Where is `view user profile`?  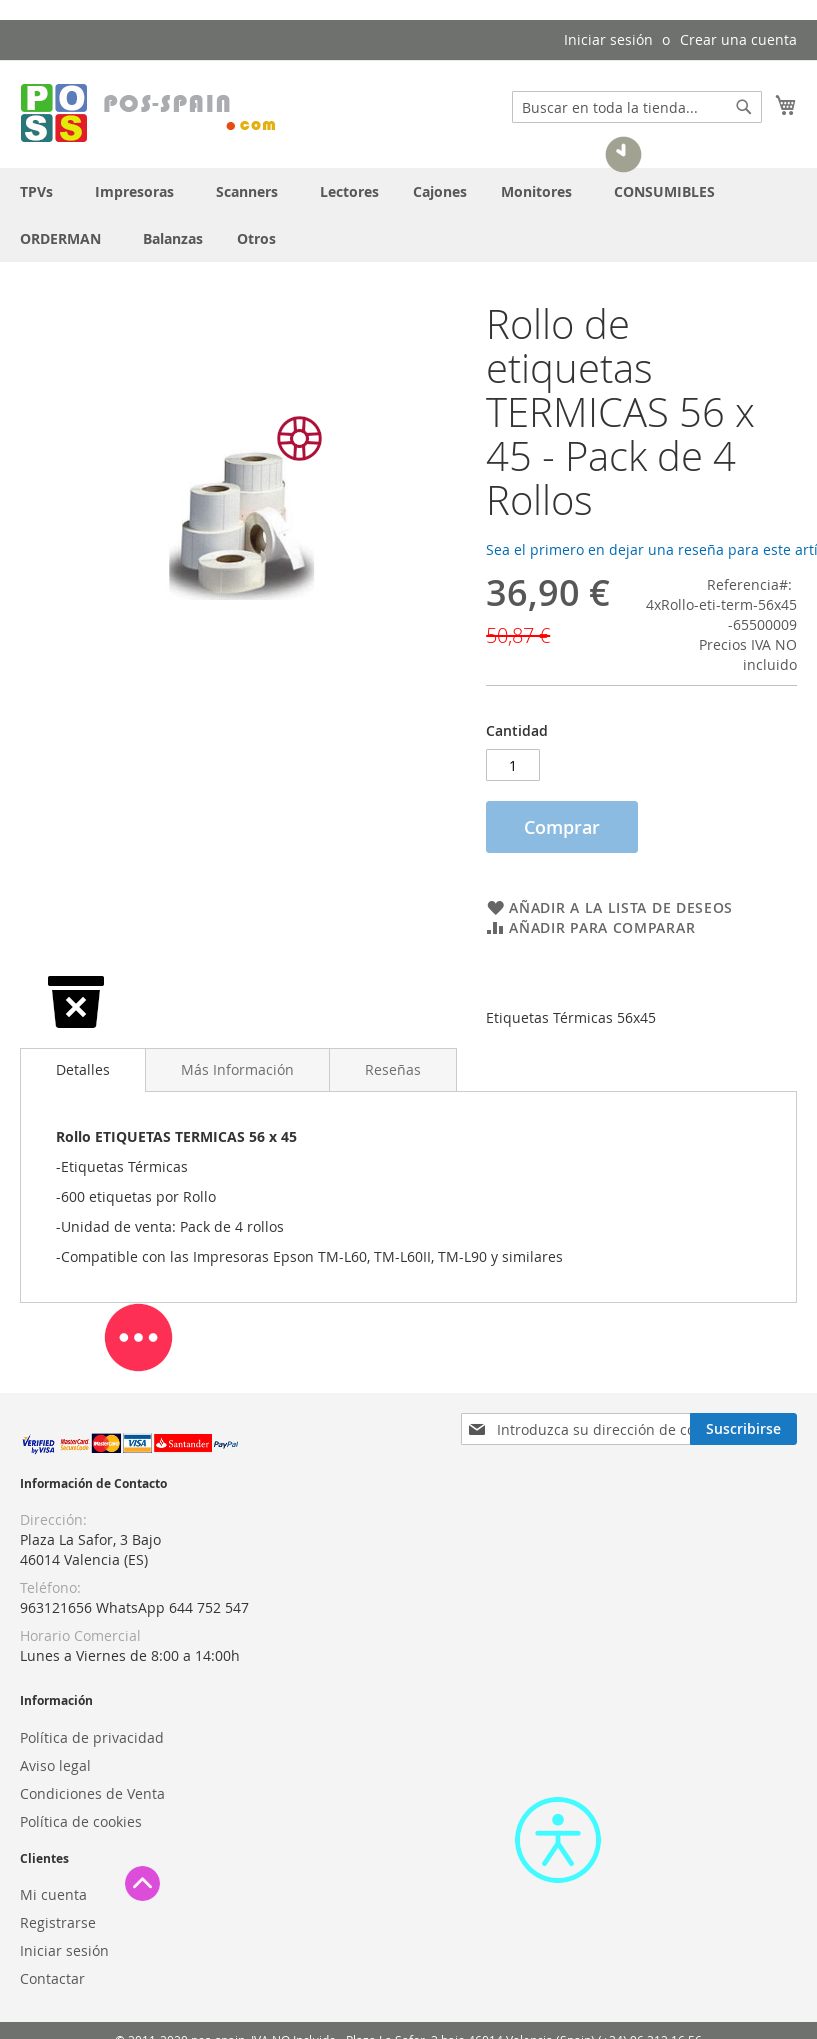 view user profile is located at coordinates (558, 1840).